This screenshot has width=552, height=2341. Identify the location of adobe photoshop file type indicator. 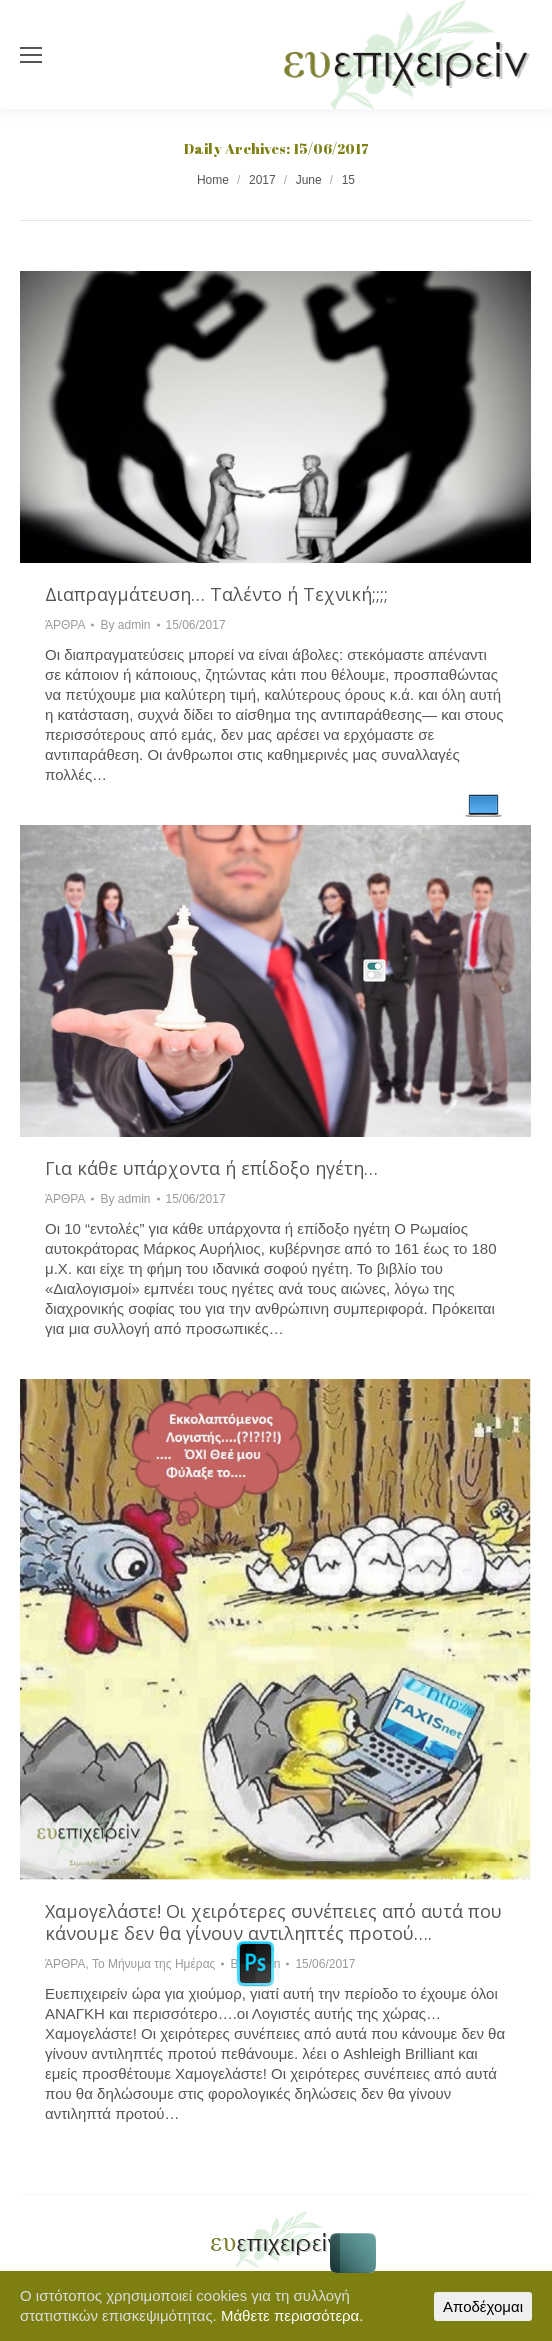
(255, 1963).